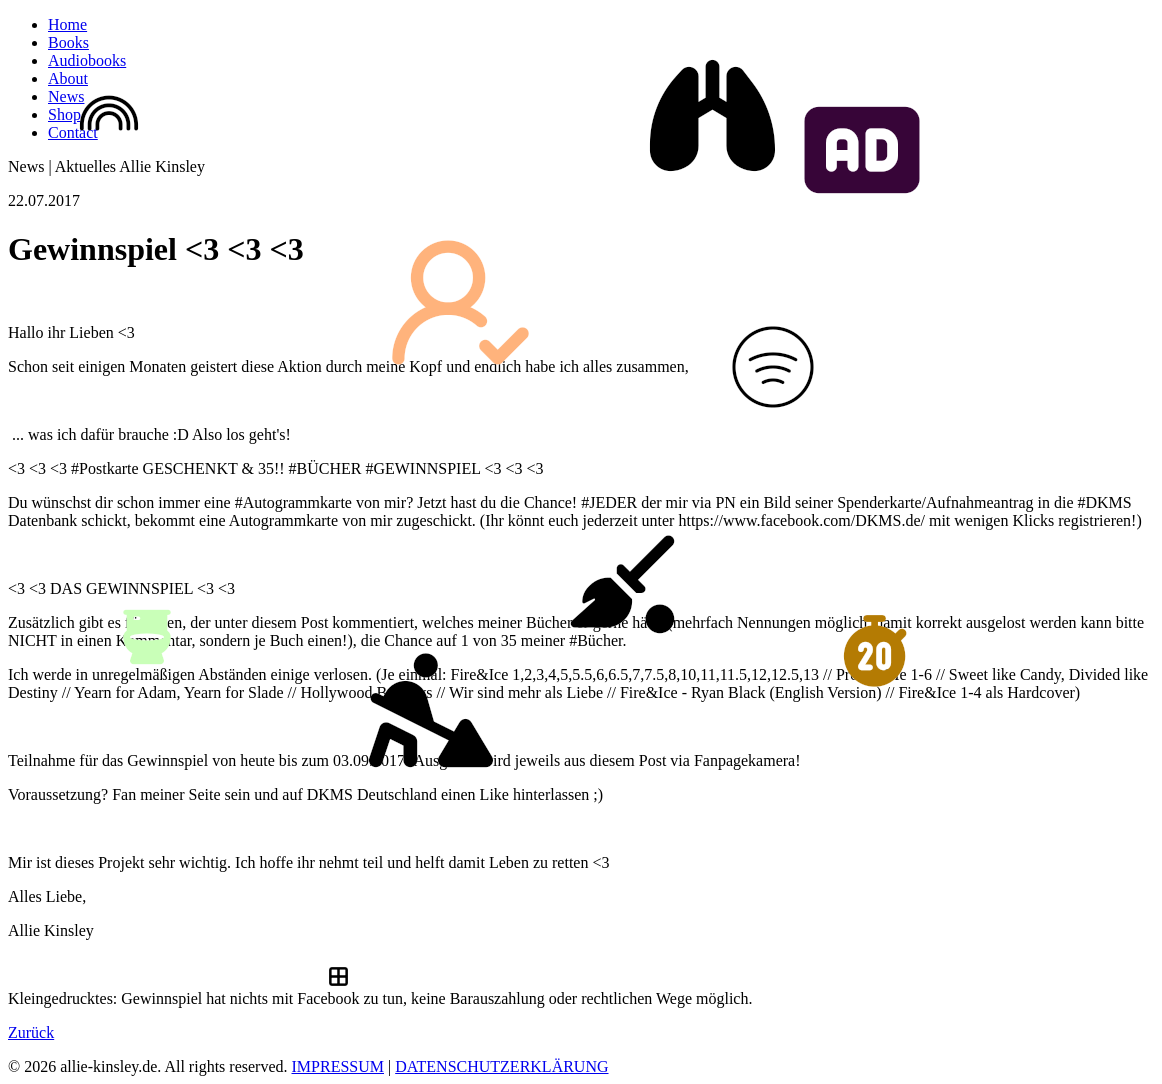 Image resolution: width=1162 pixels, height=1084 pixels. What do you see at coordinates (862, 150) in the screenshot?
I see `enable audio description for accessibility` at bounding box center [862, 150].